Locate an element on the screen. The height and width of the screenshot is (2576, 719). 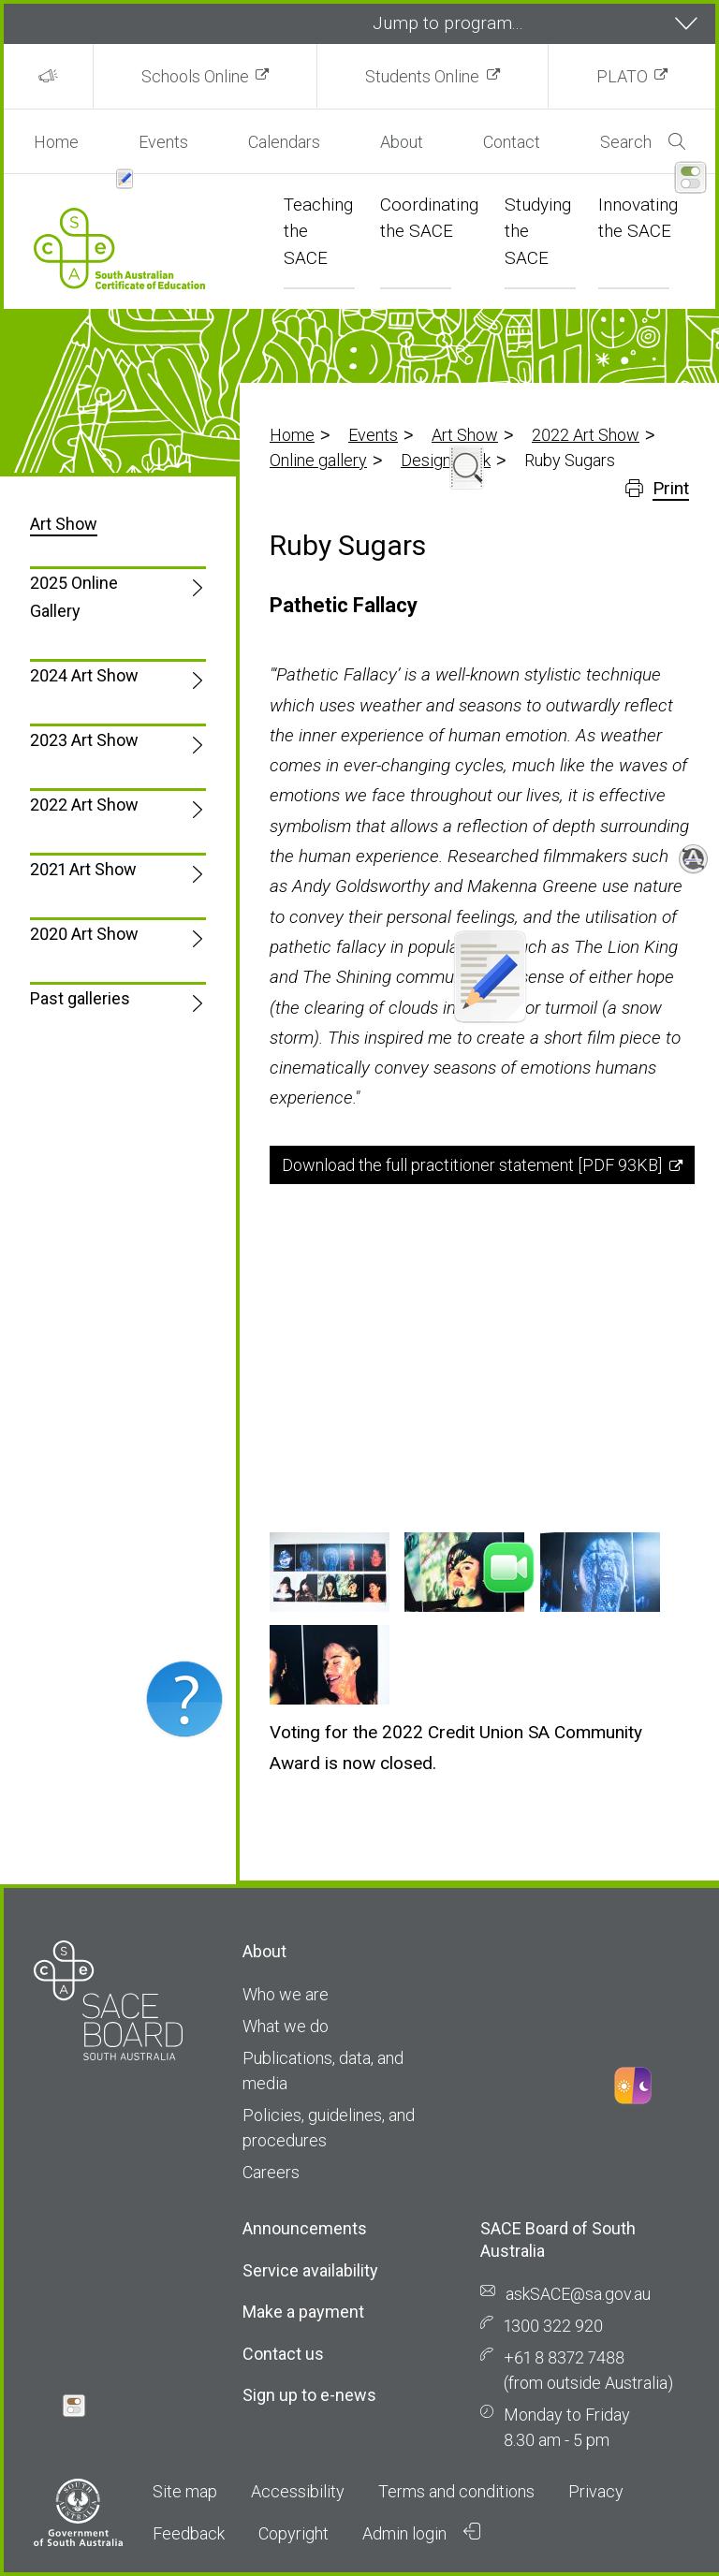
open dynamic wallpaper settings is located at coordinates (633, 2086).